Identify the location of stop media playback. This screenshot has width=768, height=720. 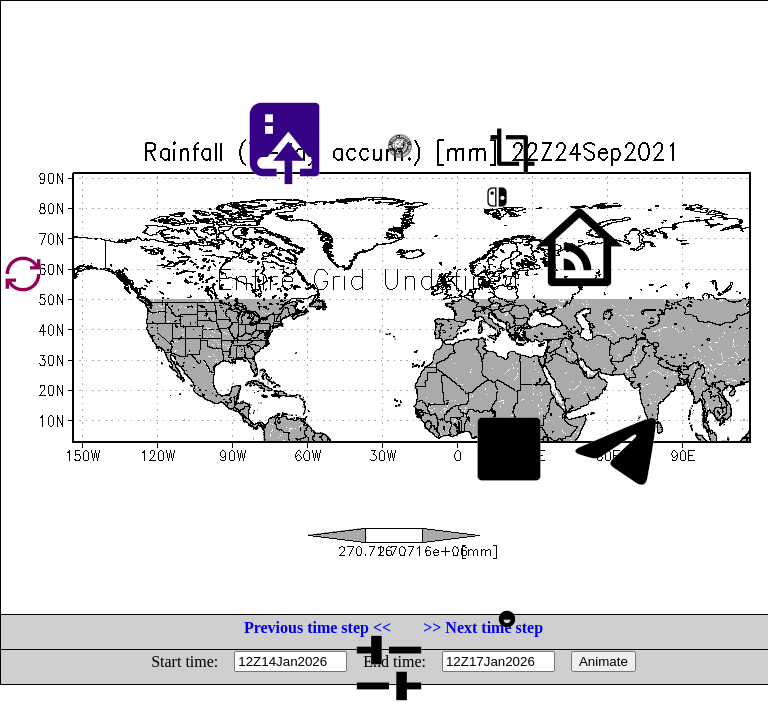
(509, 449).